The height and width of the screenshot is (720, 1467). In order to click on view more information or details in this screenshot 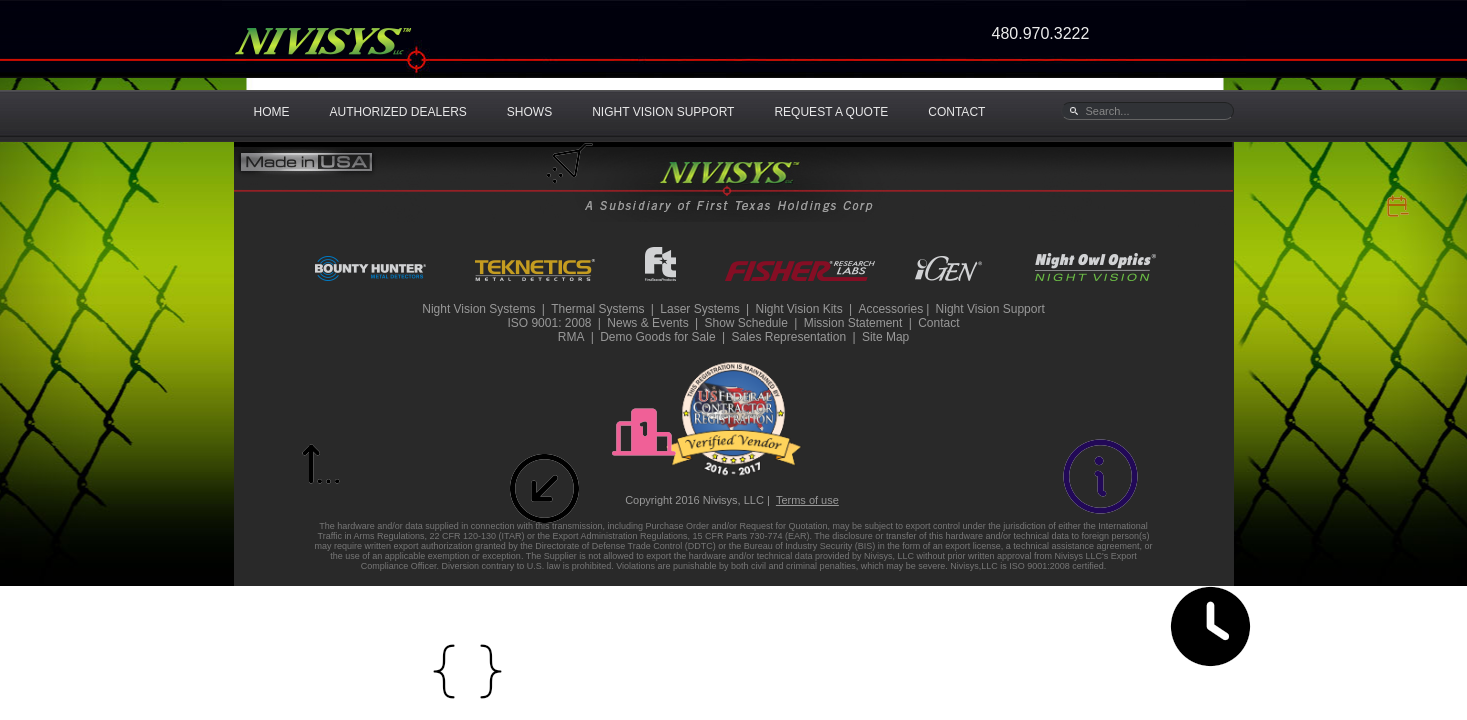, I will do `click(1100, 476)`.